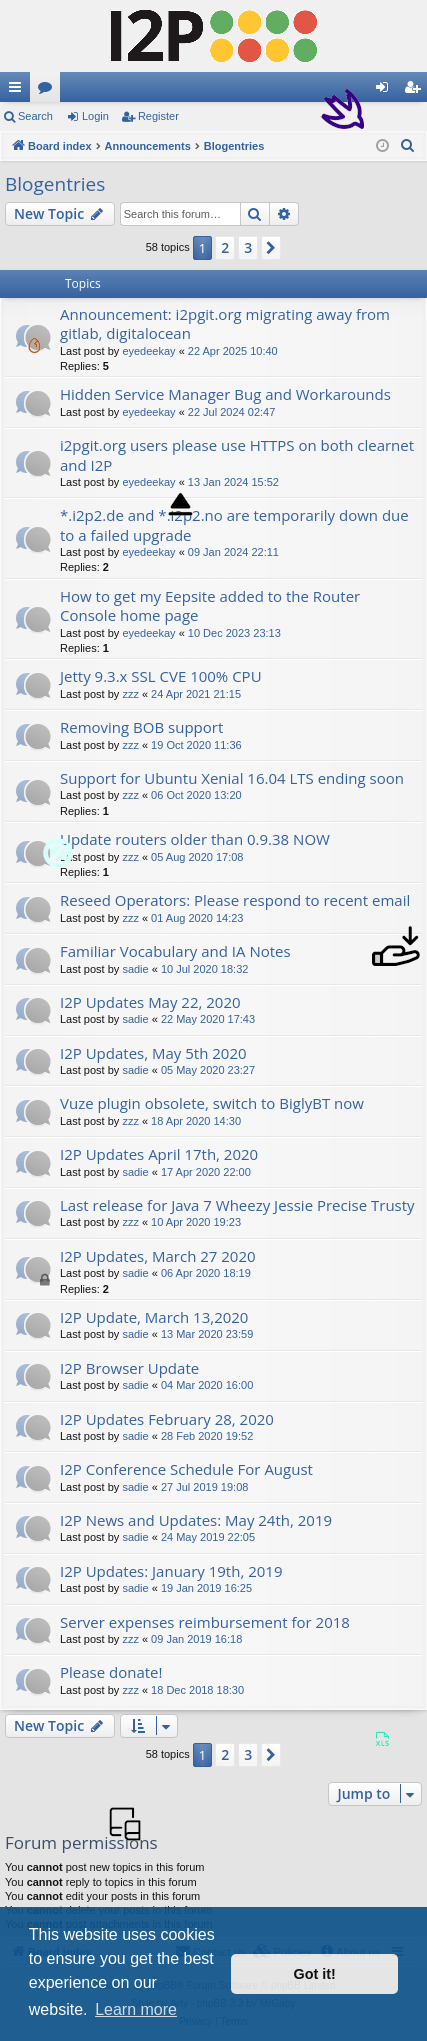 The width and height of the screenshot is (427, 2041). What do you see at coordinates (382, 1739) in the screenshot?
I see `open or view an excel spreadsheet file` at bounding box center [382, 1739].